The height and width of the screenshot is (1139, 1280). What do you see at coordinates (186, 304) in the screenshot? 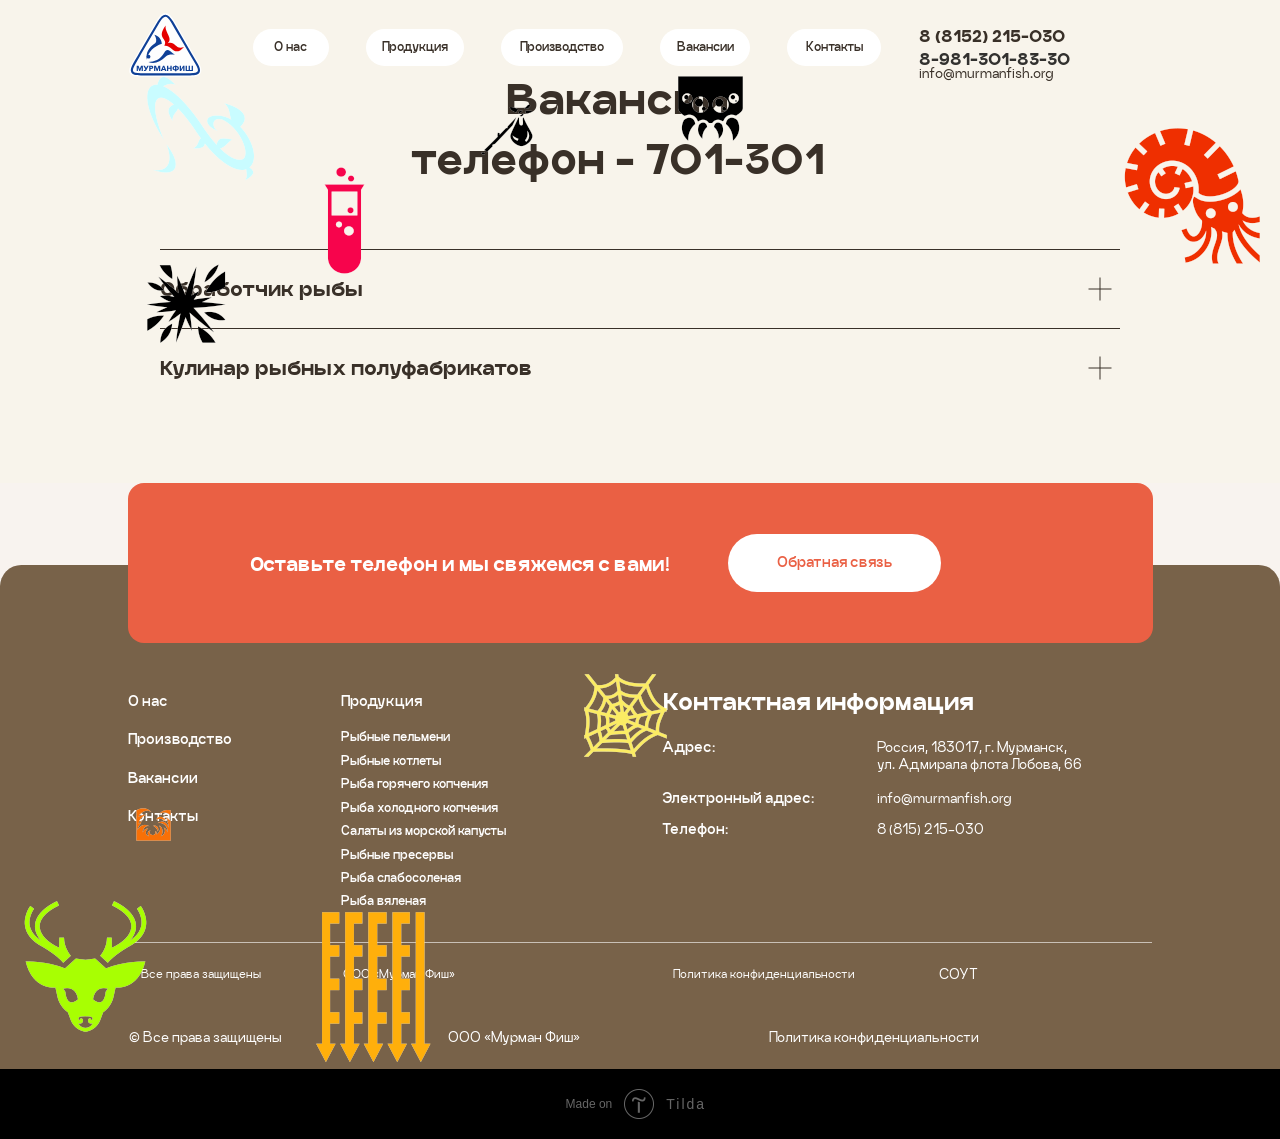
I see `indicates an explosion or blast effect in gameplay` at bounding box center [186, 304].